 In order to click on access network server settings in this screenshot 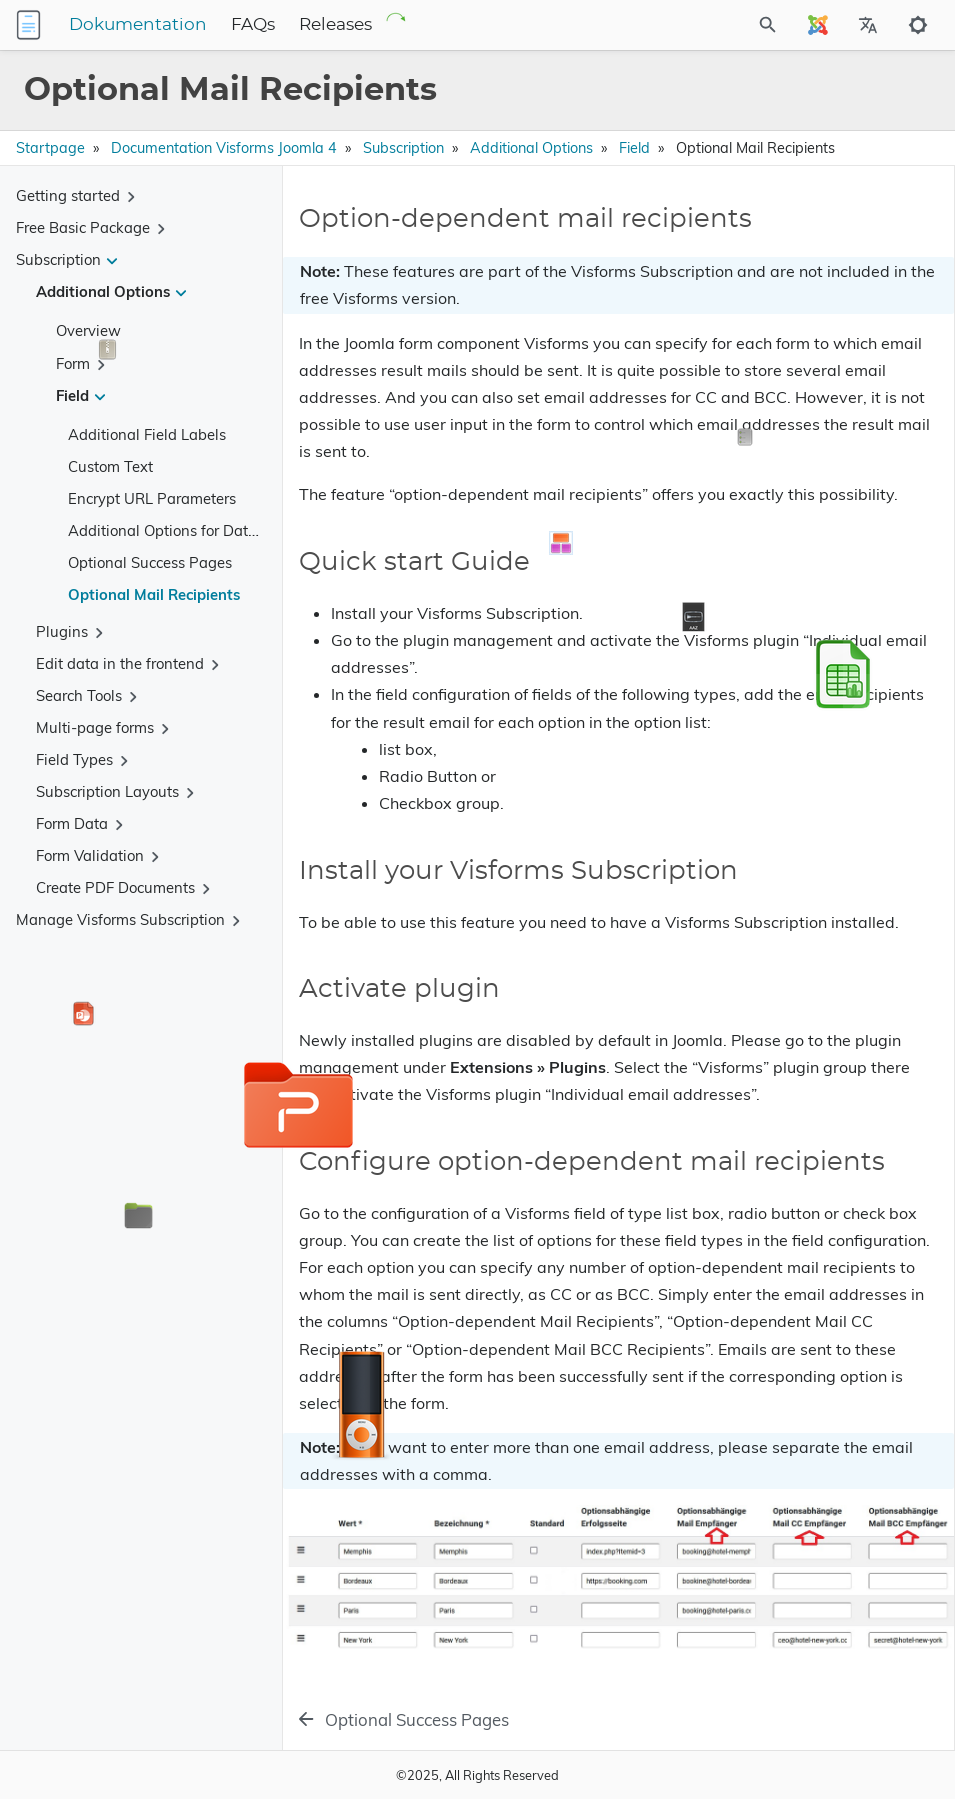, I will do `click(745, 437)`.